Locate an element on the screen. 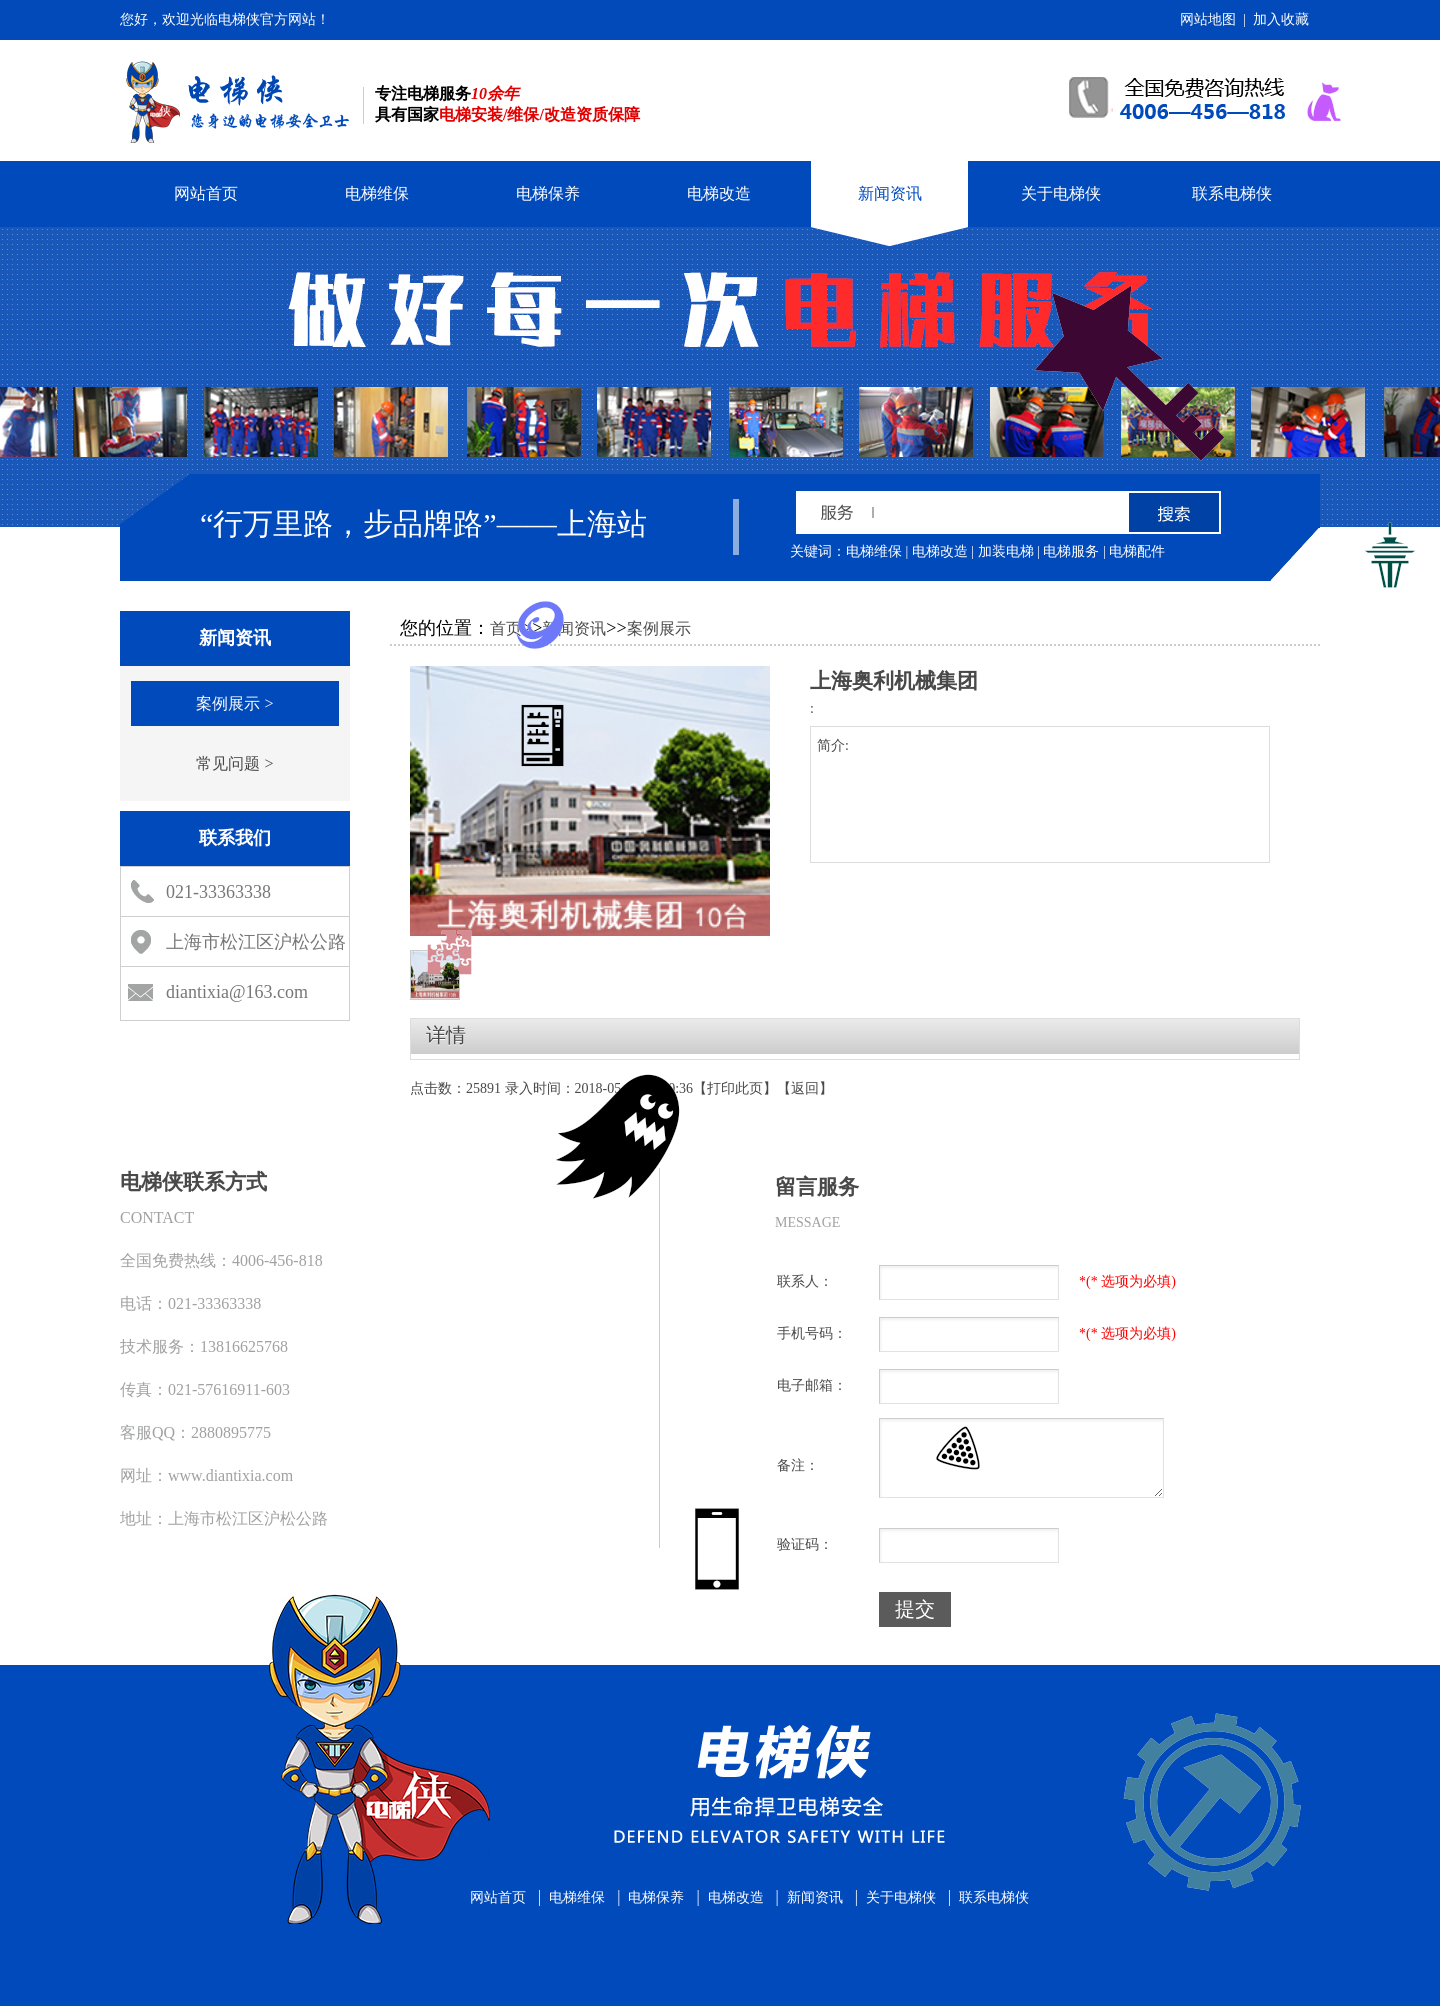 This screenshot has width=1440, height=2006. indicates a wind or air-based ability is located at coordinates (540, 625).